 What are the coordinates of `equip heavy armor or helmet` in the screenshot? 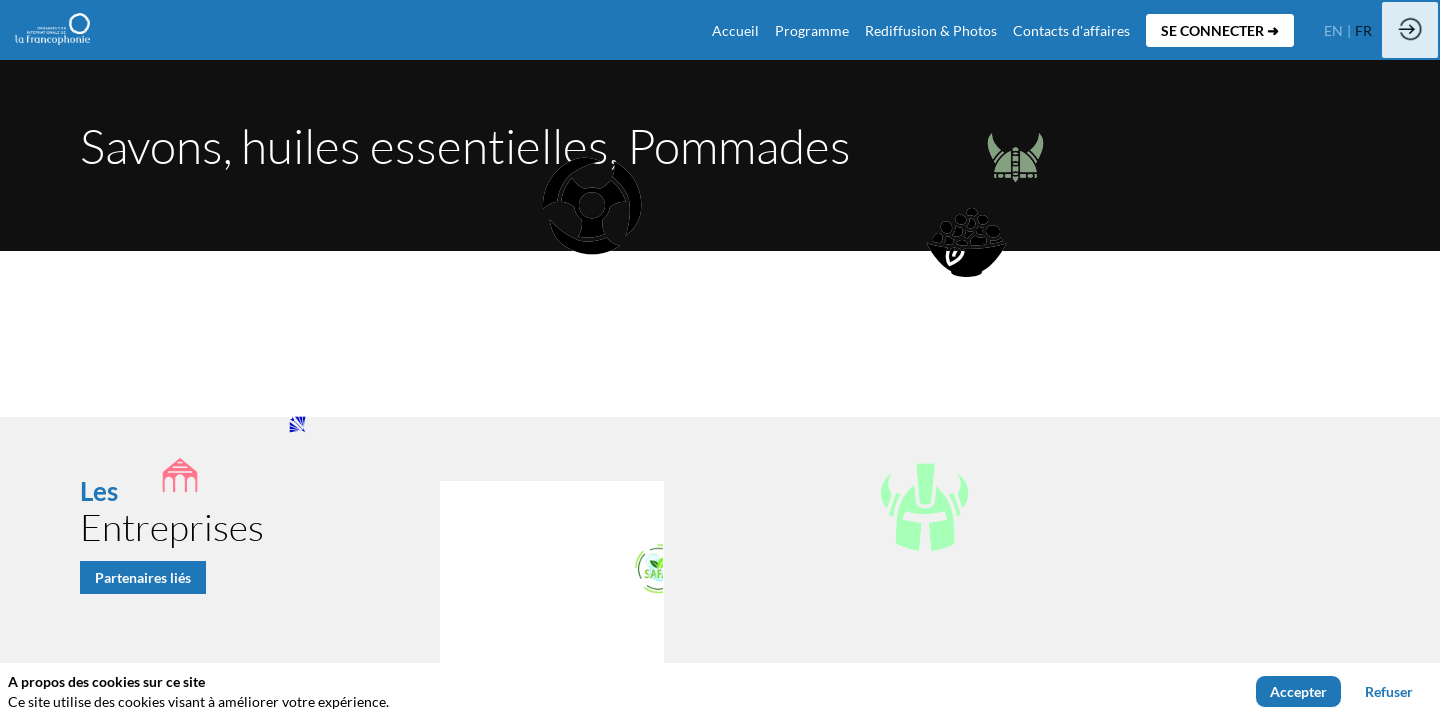 It's located at (924, 507).